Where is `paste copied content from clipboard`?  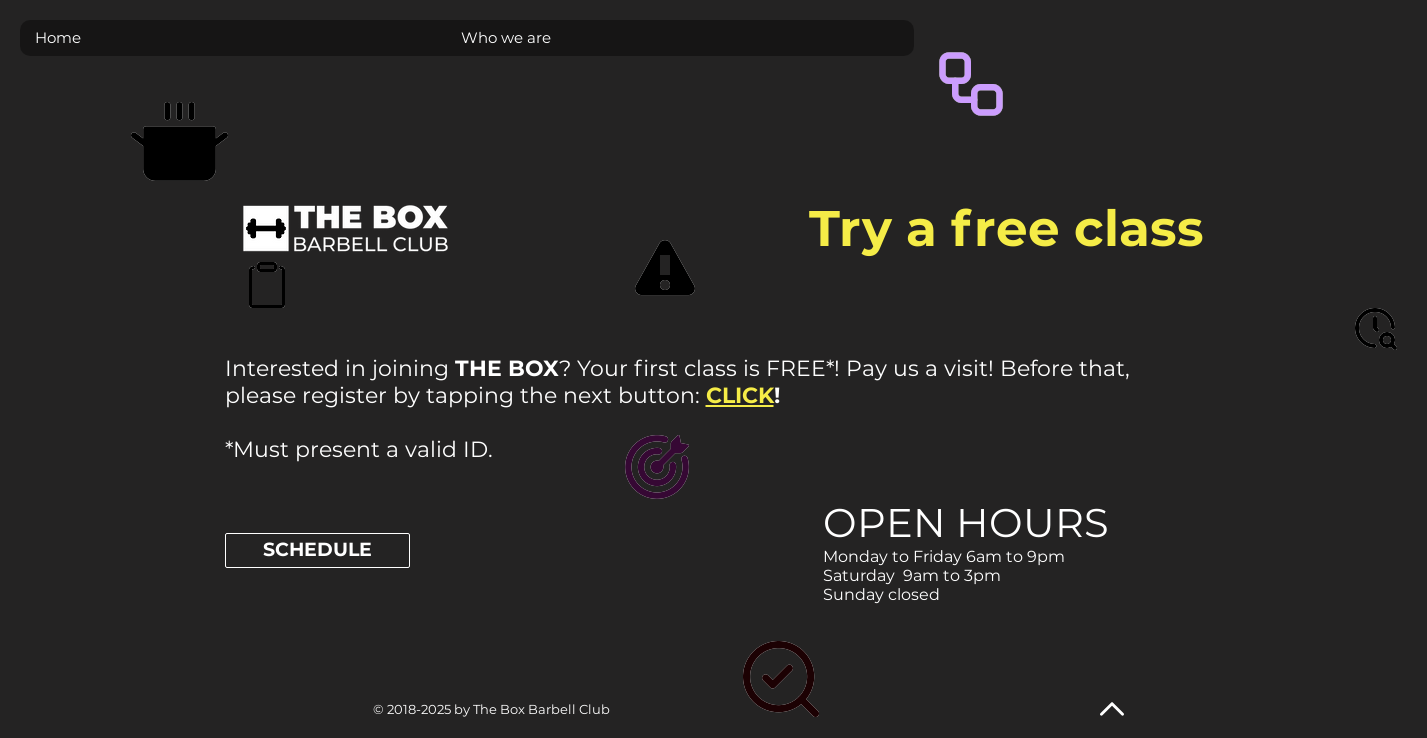
paste copied content from clipboard is located at coordinates (267, 286).